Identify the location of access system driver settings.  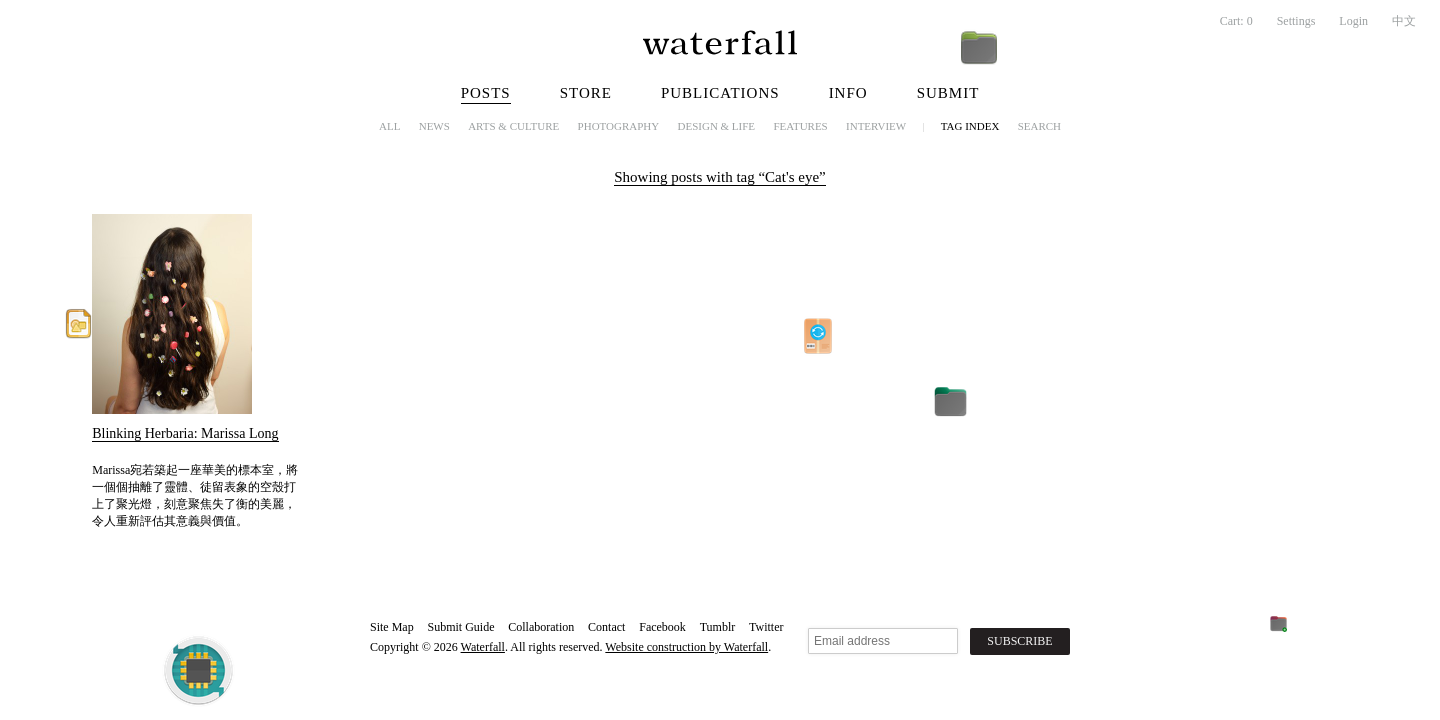
(198, 670).